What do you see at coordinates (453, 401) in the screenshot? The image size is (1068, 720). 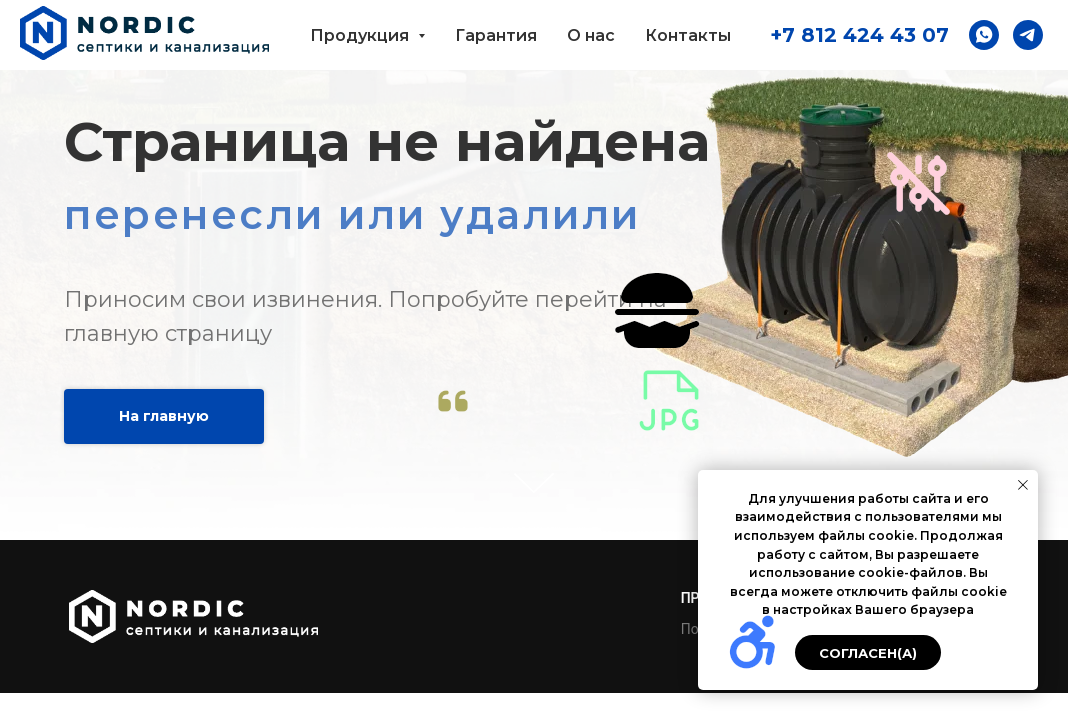 I see `insert a block quote` at bounding box center [453, 401].